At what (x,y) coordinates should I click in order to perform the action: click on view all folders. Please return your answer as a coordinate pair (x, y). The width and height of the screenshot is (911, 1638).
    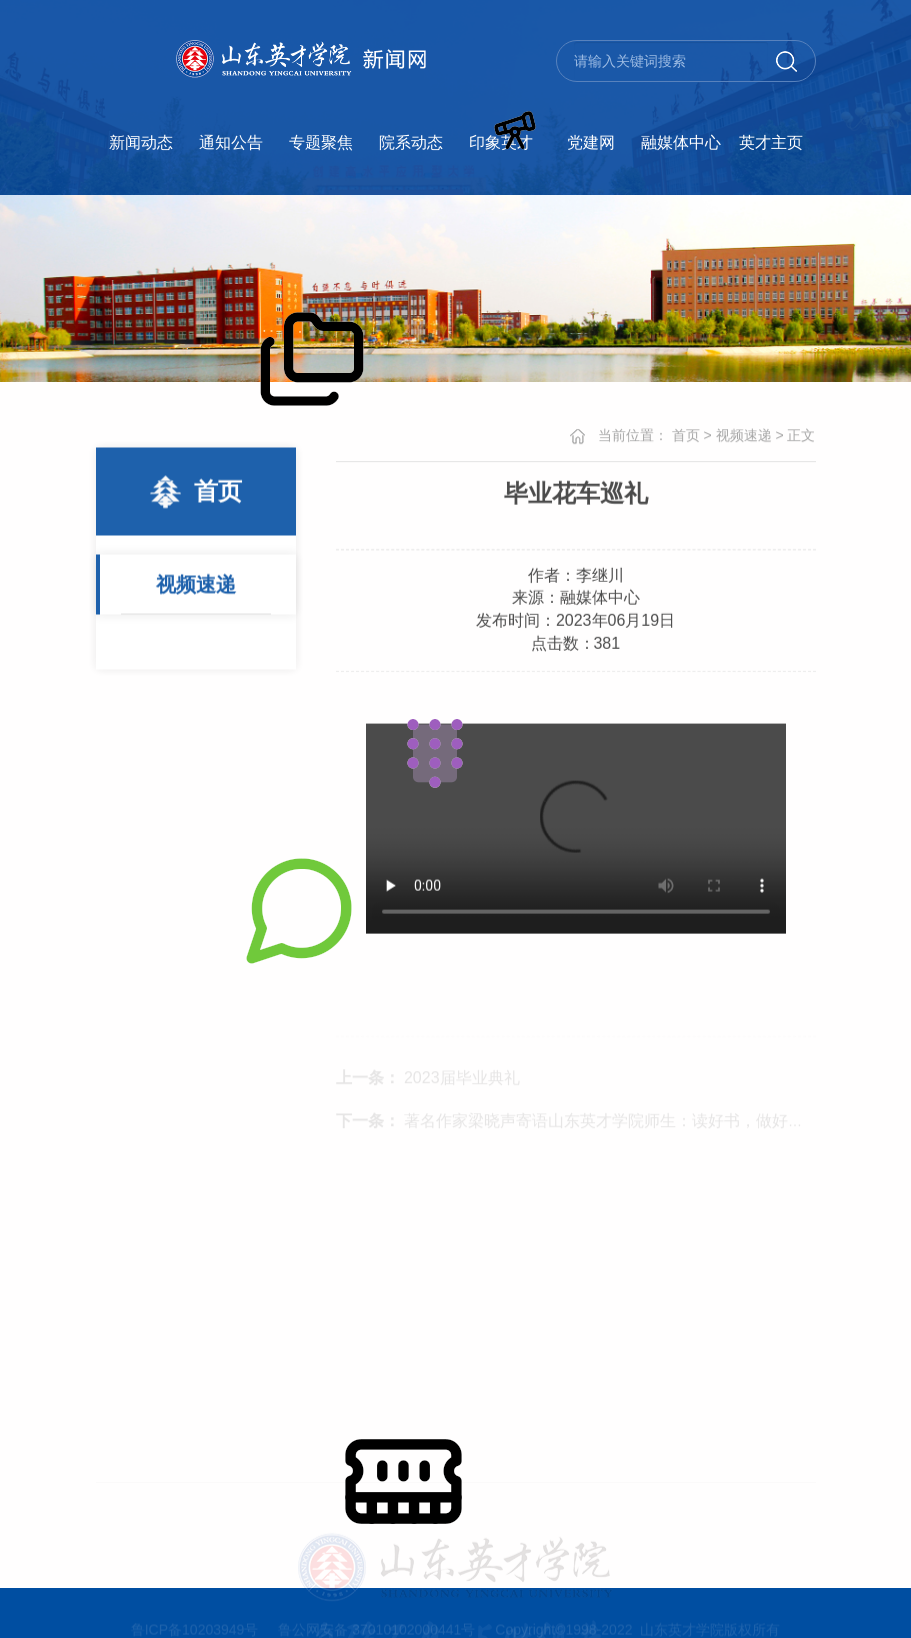
    Looking at the image, I should click on (312, 359).